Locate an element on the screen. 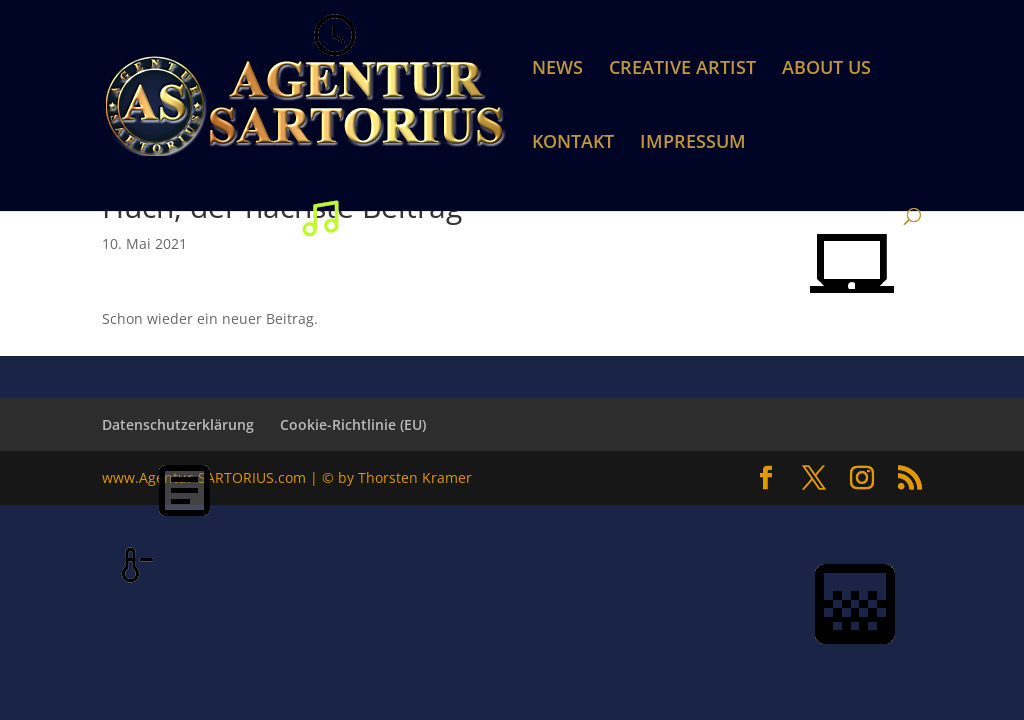 Image resolution: width=1024 pixels, height=720 pixels. decrease temperature setting is located at coordinates (134, 565).